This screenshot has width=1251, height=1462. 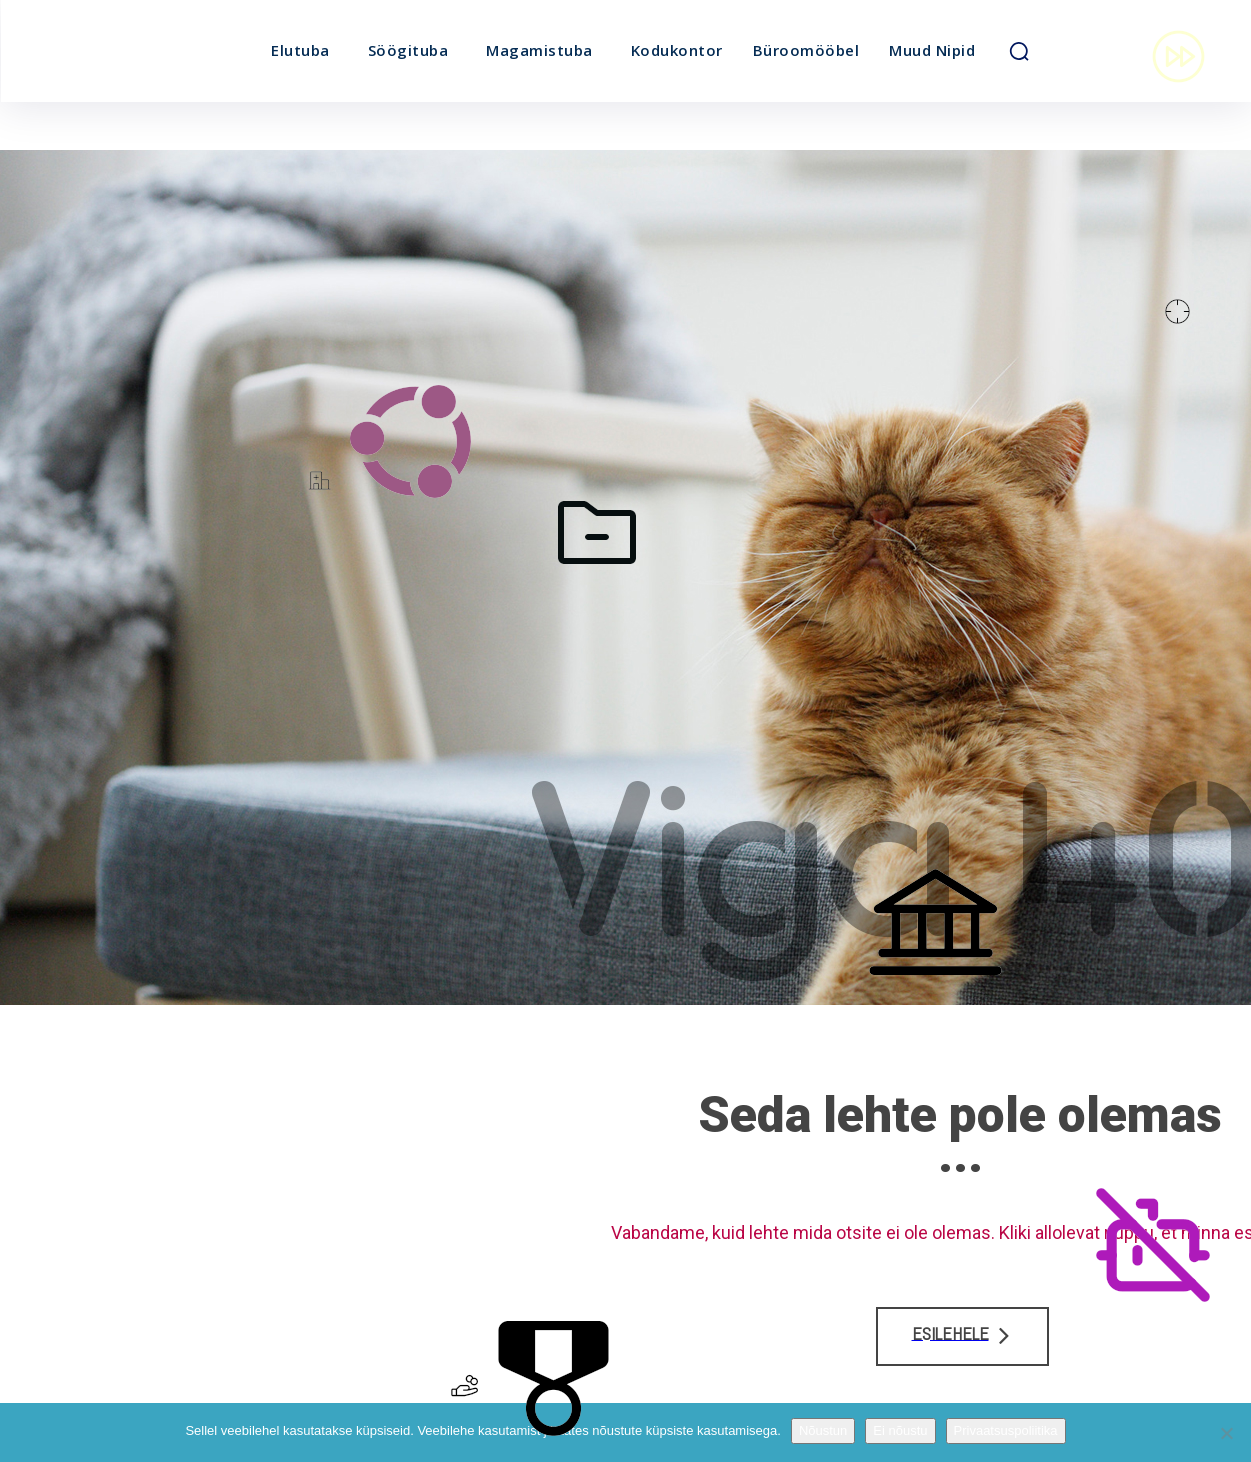 I want to click on disable bot or AI assistant, so click(x=1153, y=1245).